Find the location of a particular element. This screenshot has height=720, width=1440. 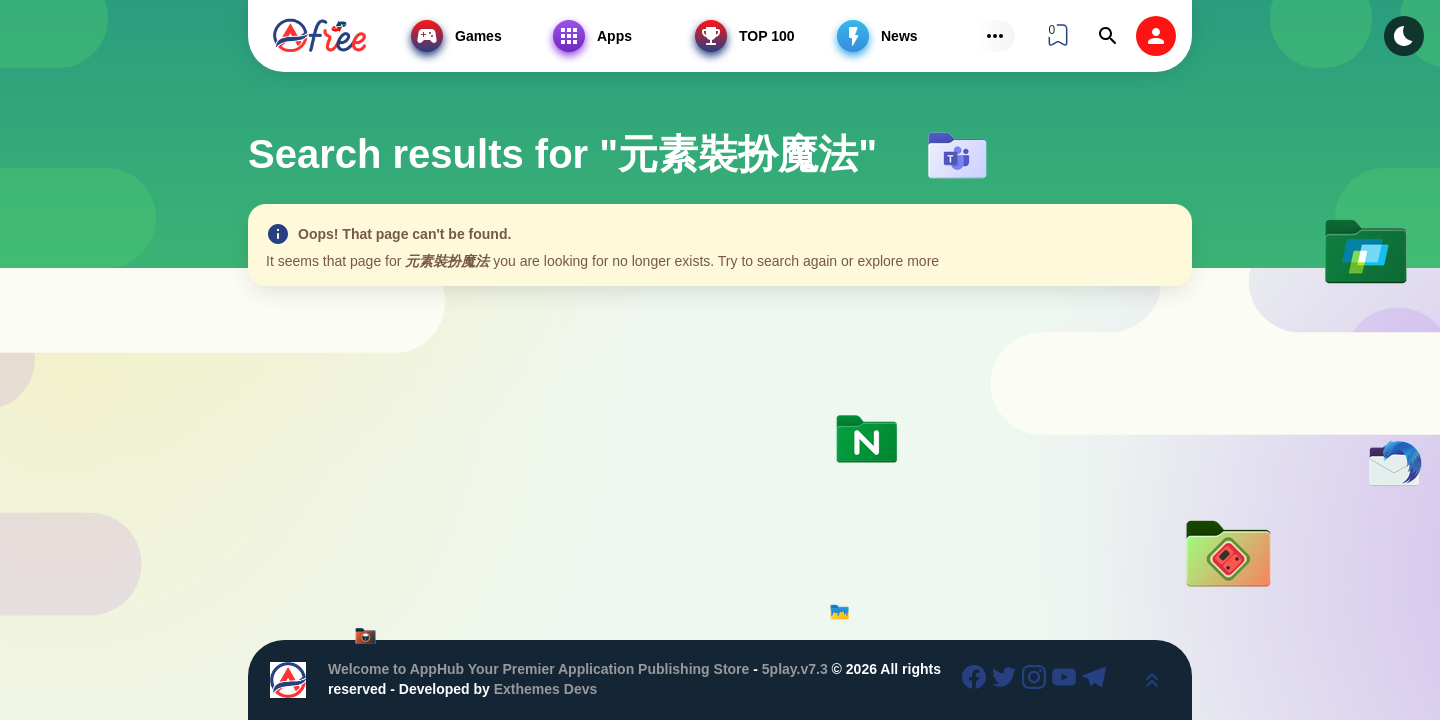

open melonDS emulator files folder is located at coordinates (1228, 556).